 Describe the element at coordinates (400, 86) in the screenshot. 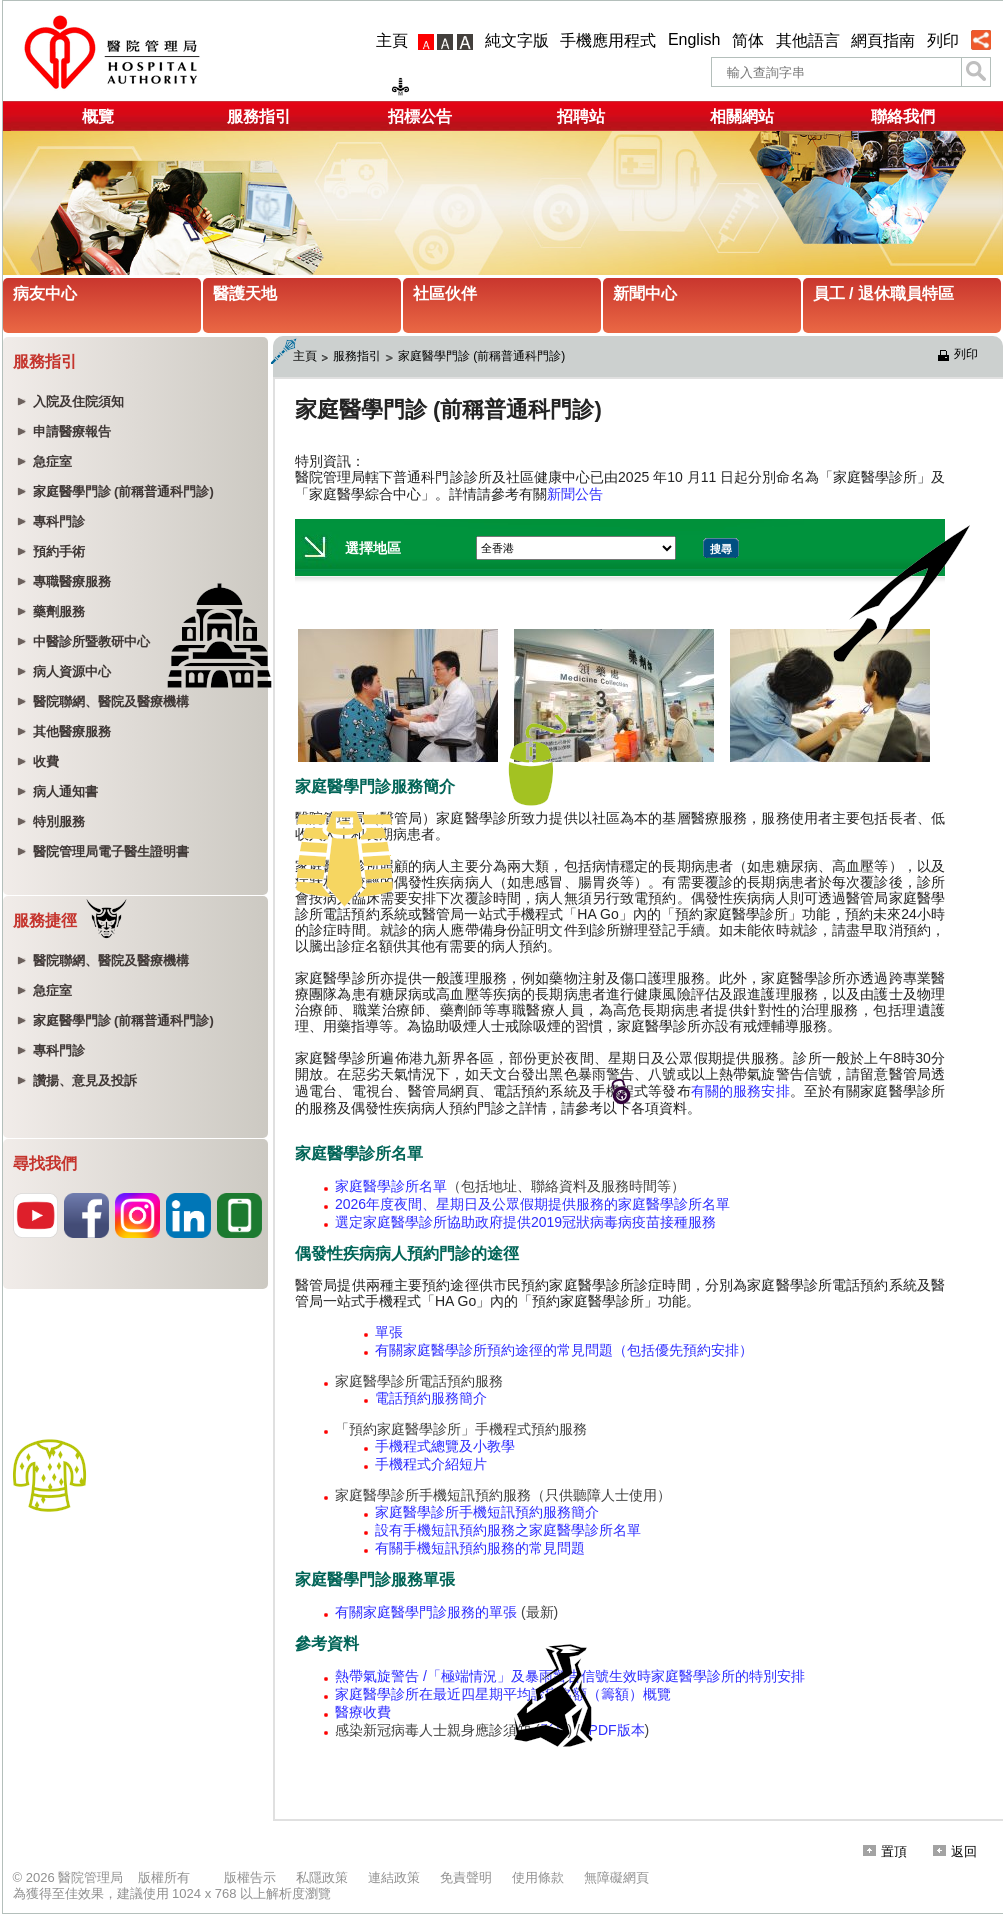

I see `select a sword or melee weapon` at that location.